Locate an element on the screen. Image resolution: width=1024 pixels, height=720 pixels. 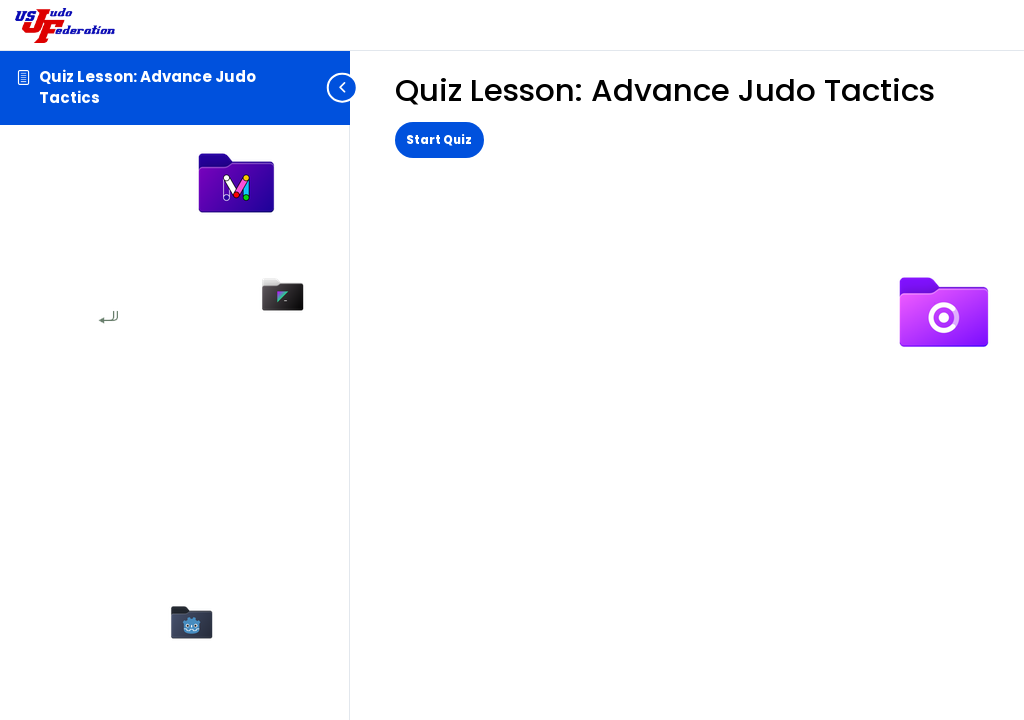
open jetbrains academy project folder is located at coordinates (282, 295).